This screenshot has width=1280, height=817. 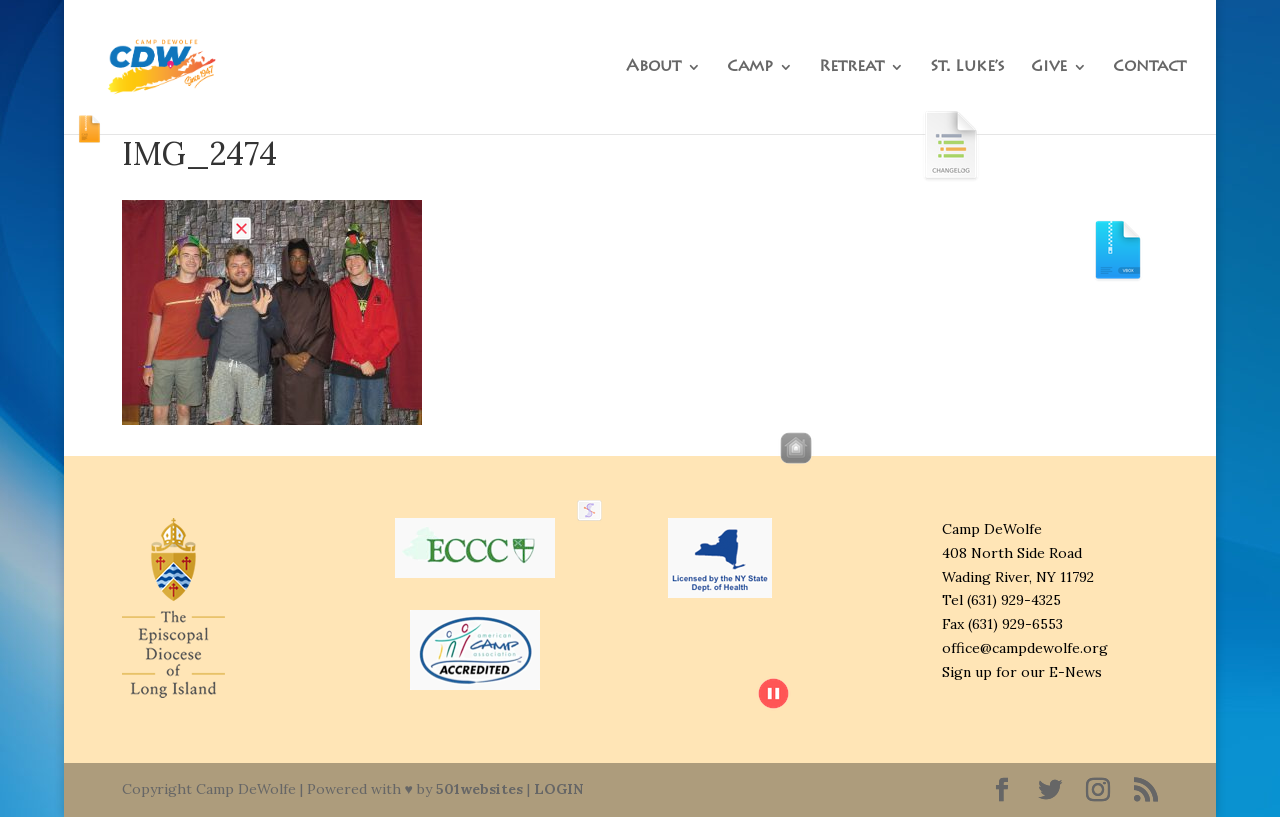 What do you see at coordinates (589, 509) in the screenshot?
I see `compressed SVG image file` at bounding box center [589, 509].